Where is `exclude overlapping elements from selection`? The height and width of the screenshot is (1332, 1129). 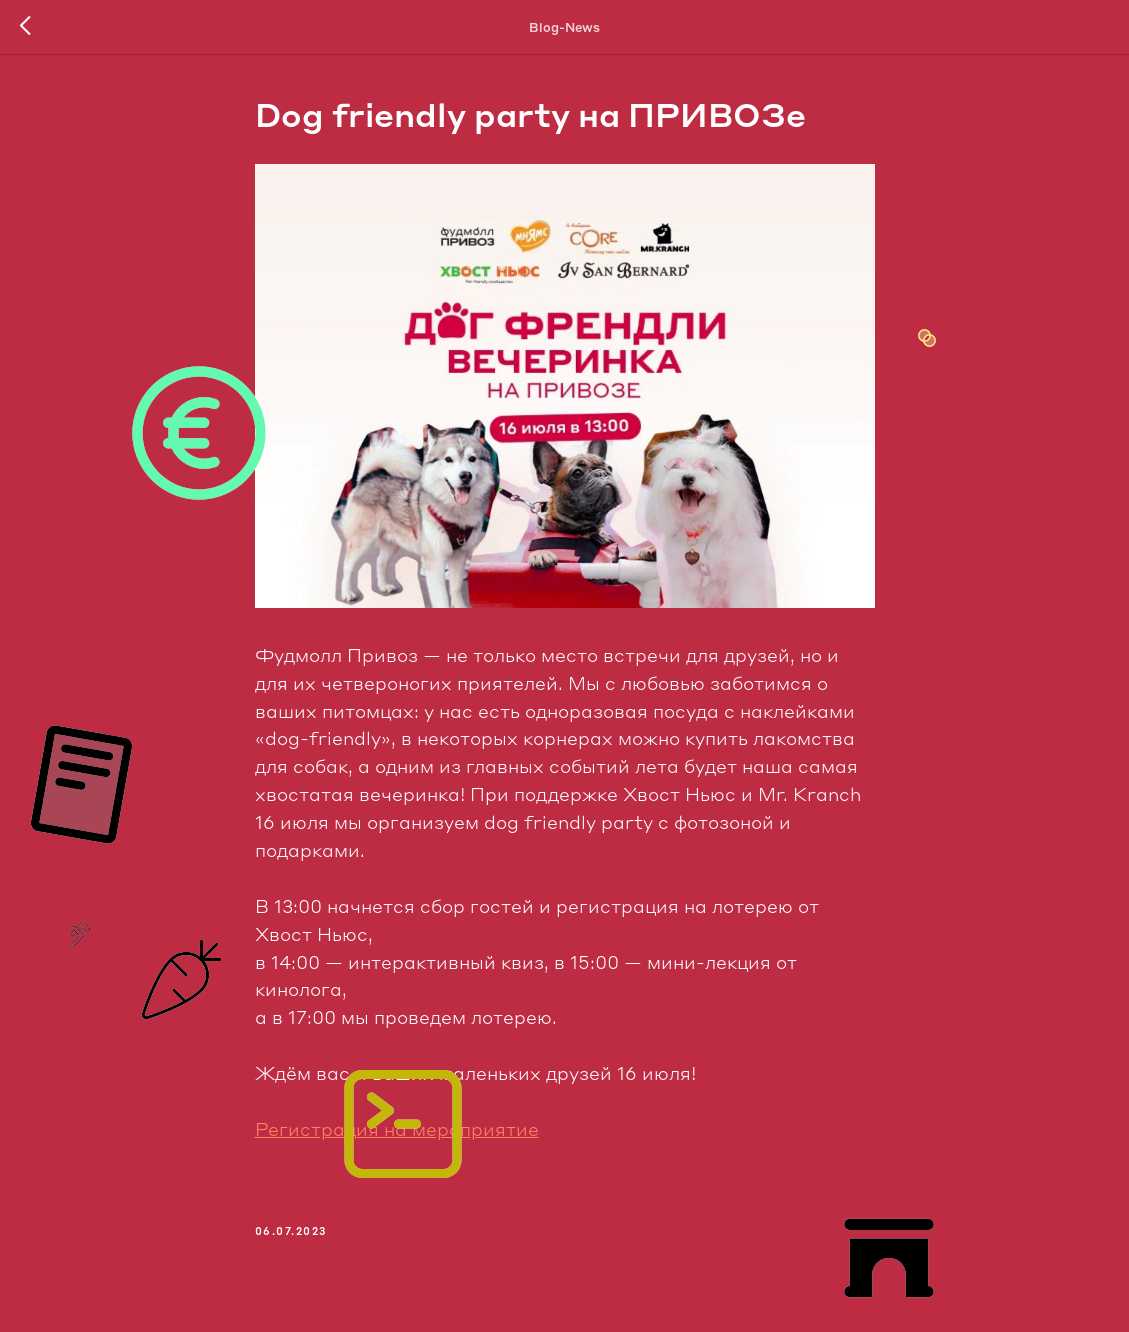 exclude overlapping elements from selection is located at coordinates (927, 338).